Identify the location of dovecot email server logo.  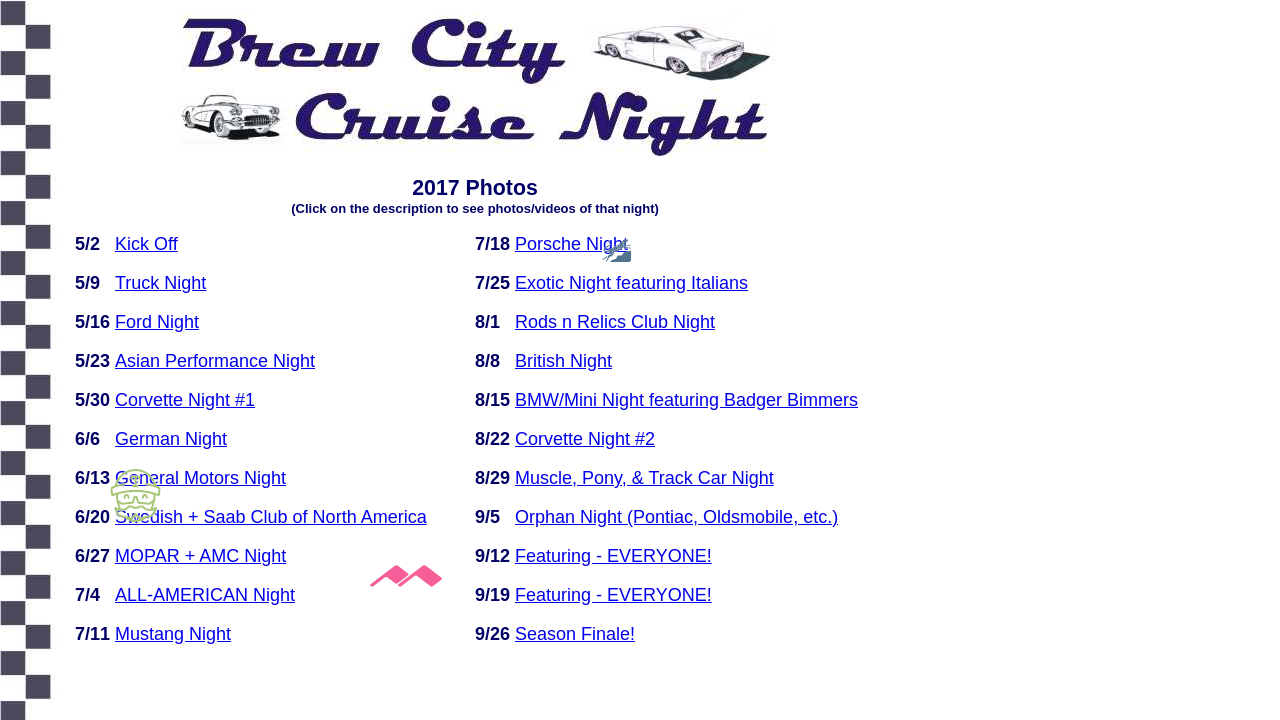
(406, 576).